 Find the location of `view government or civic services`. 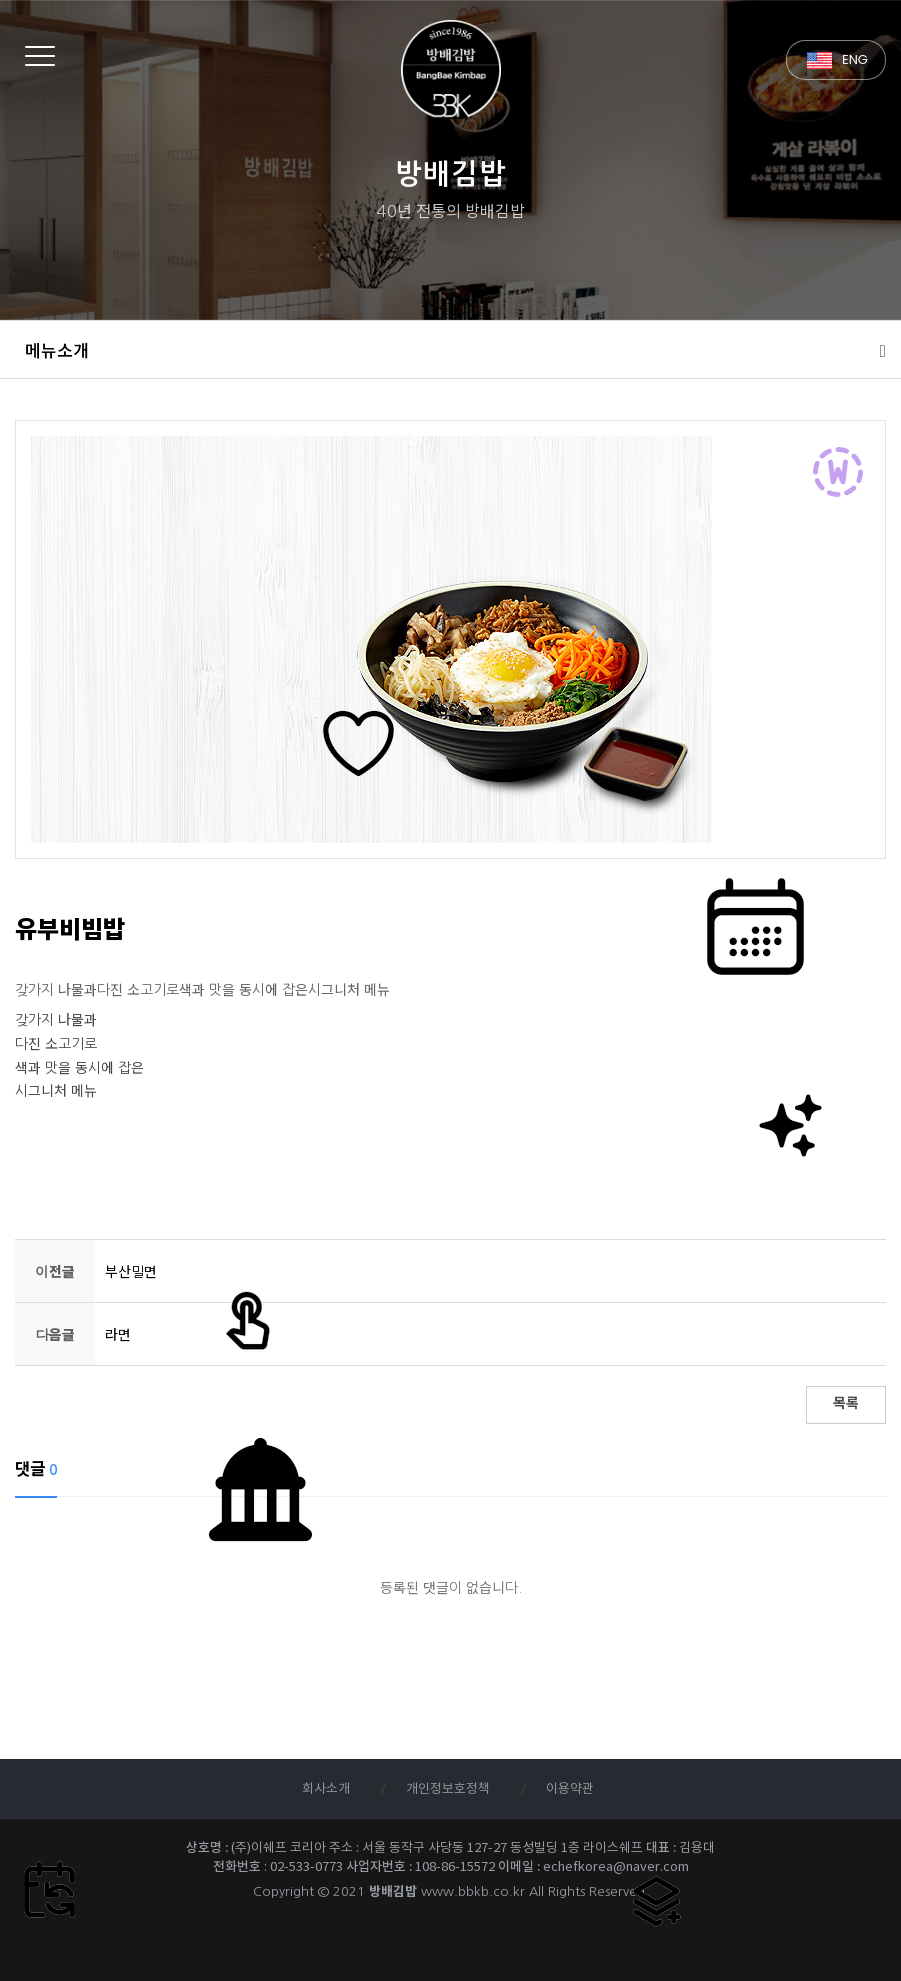

view government or civic services is located at coordinates (260, 1489).